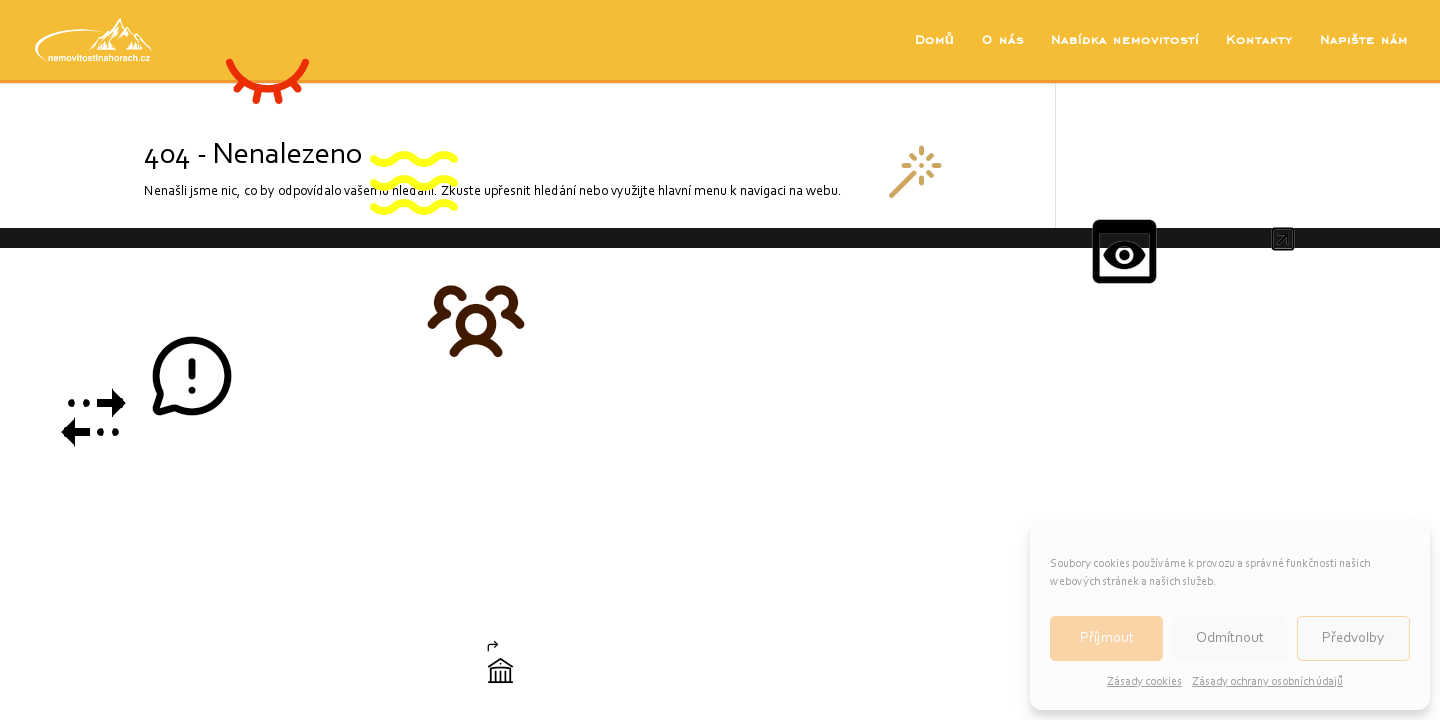  I want to click on hide password or sensitive content, so click(267, 77).